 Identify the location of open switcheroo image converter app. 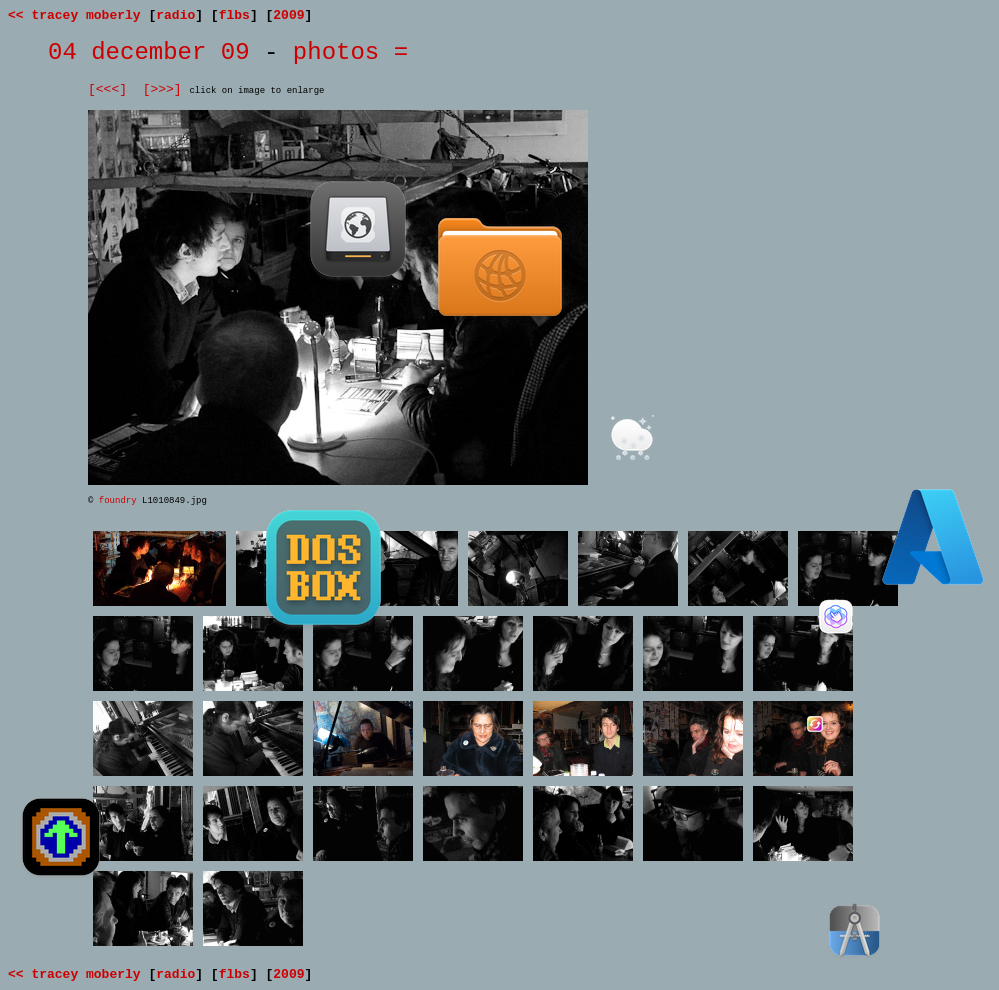
(815, 724).